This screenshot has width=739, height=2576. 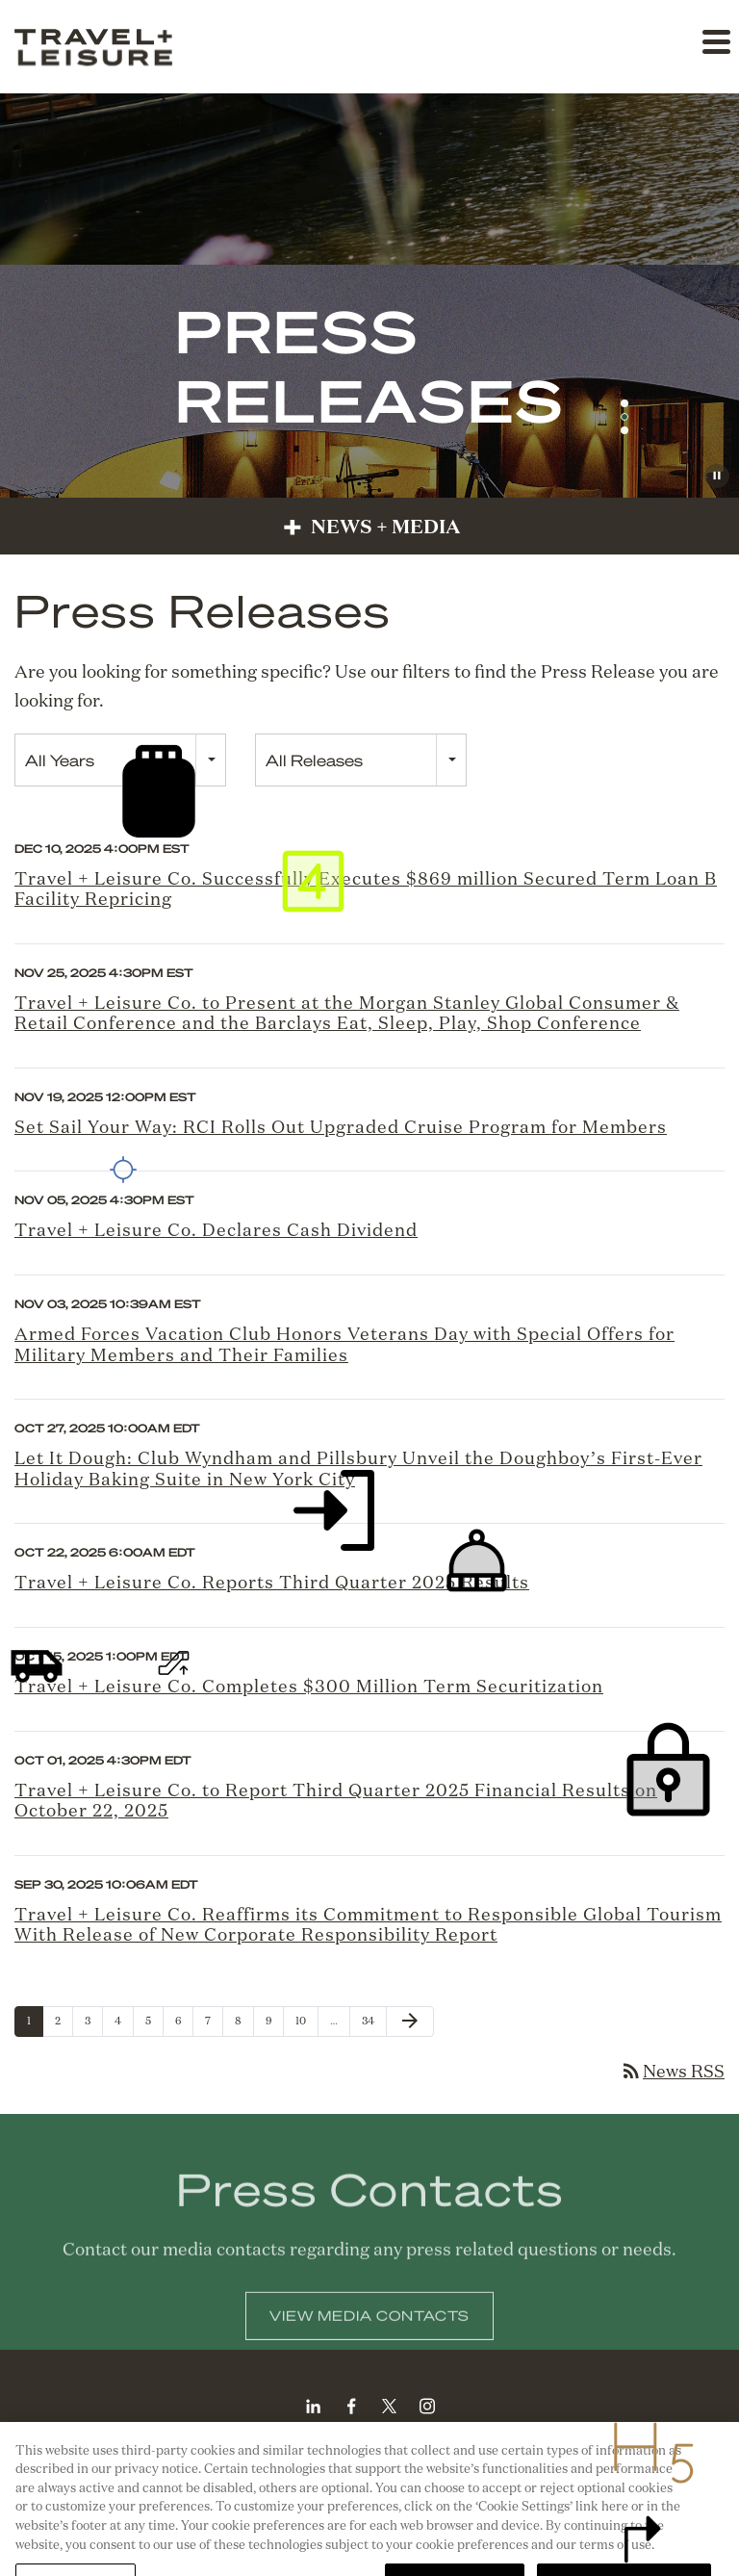 What do you see at coordinates (37, 1666) in the screenshot?
I see `access airport shuttle services` at bounding box center [37, 1666].